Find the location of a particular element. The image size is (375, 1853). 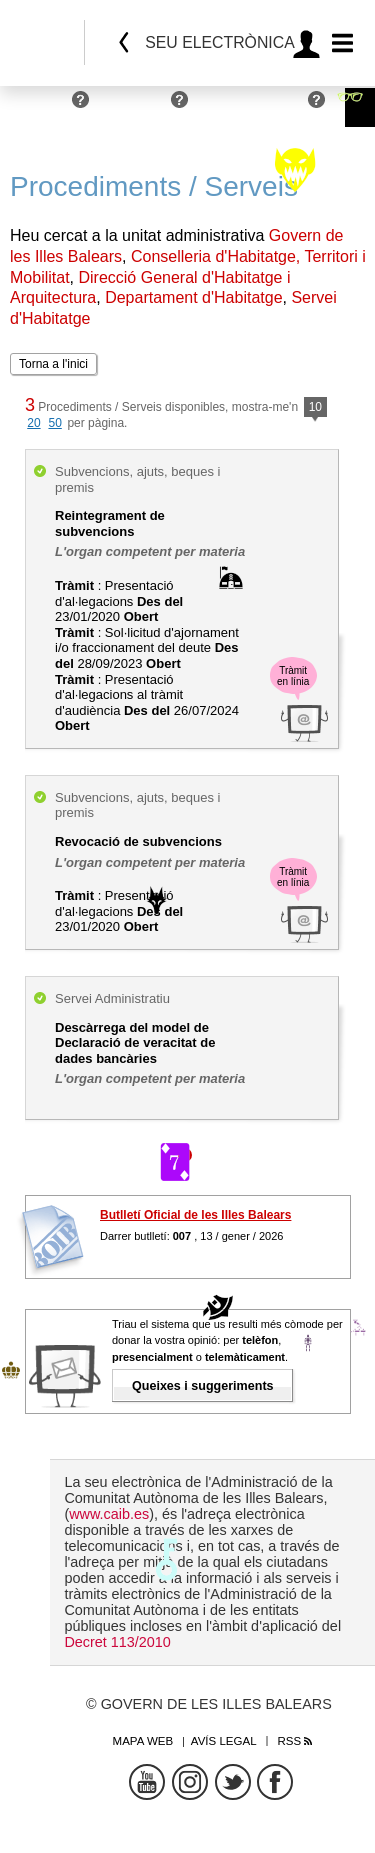

access military barracks or troop housing is located at coordinates (231, 578).